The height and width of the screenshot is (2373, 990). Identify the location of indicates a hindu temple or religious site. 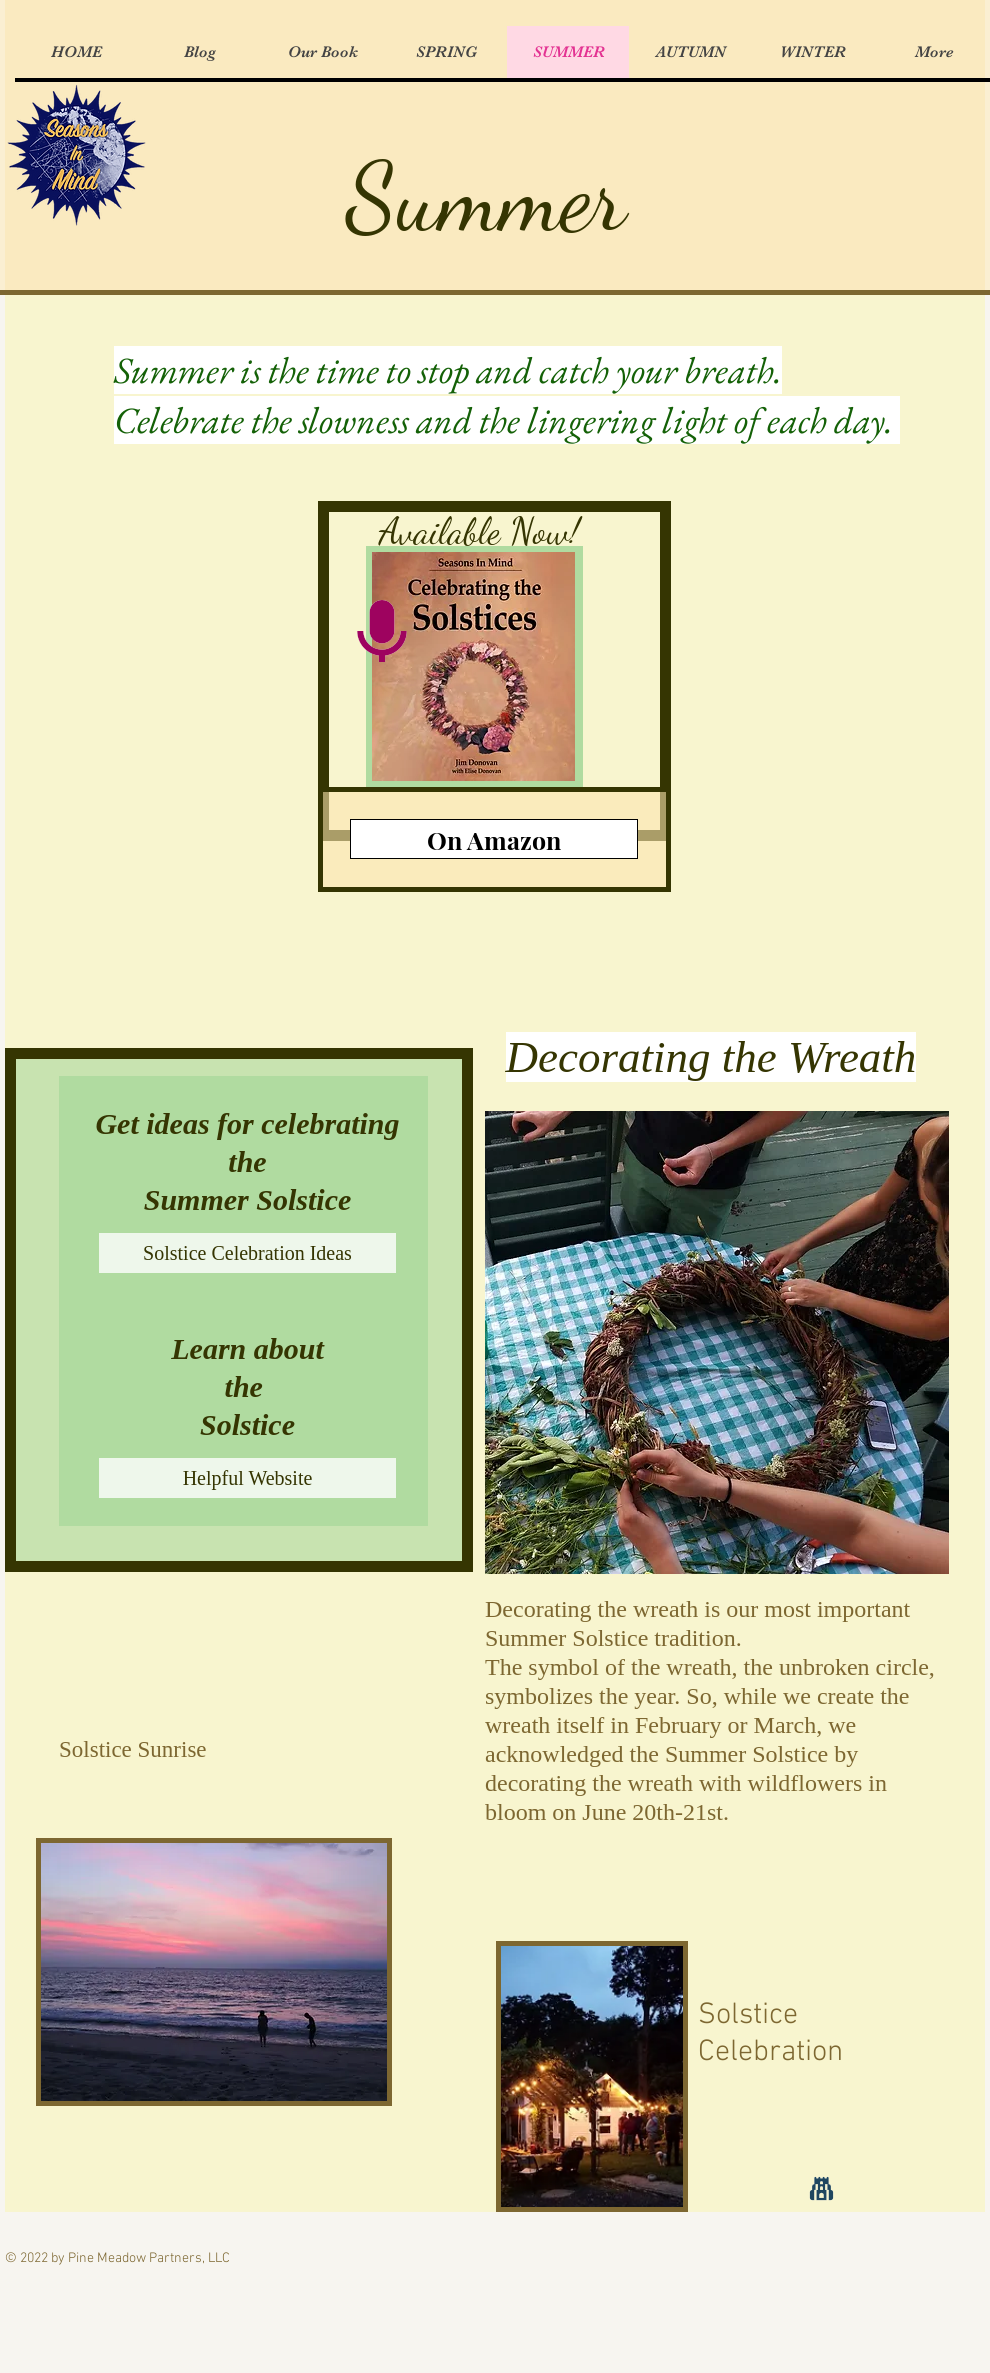
(821, 2188).